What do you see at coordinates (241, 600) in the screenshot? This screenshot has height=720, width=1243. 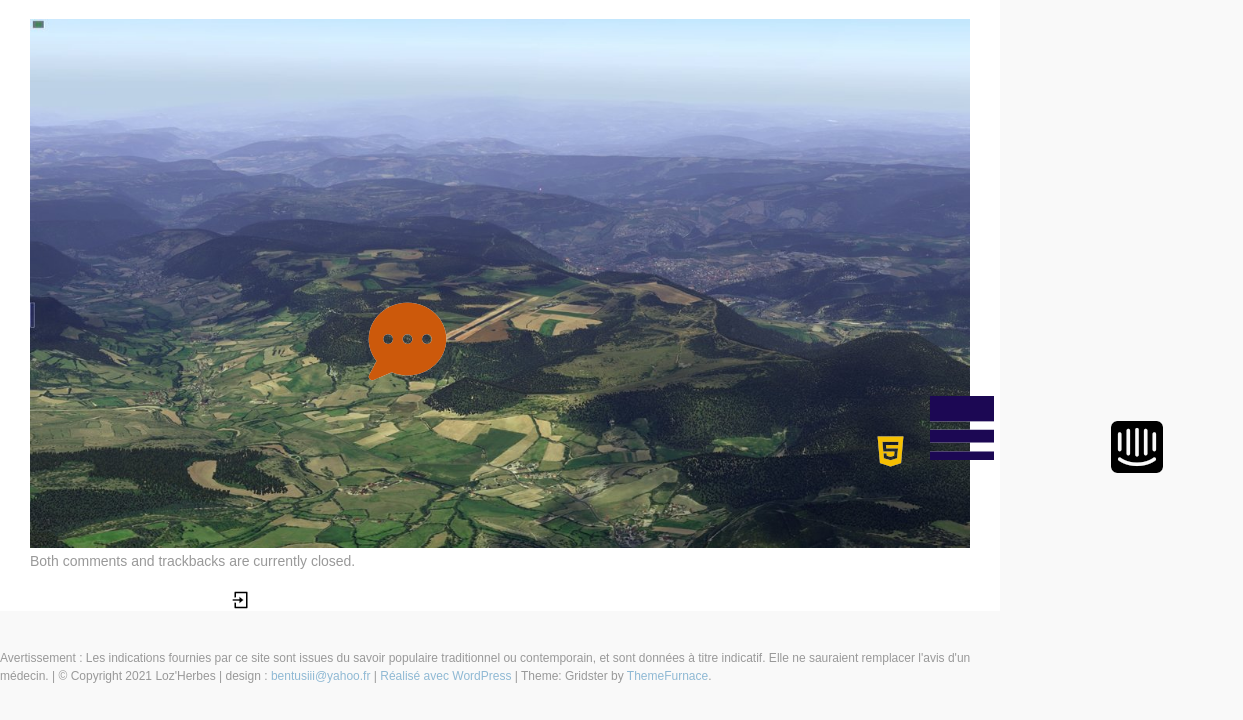 I see `log in to your account` at bounding box center [241, 600].